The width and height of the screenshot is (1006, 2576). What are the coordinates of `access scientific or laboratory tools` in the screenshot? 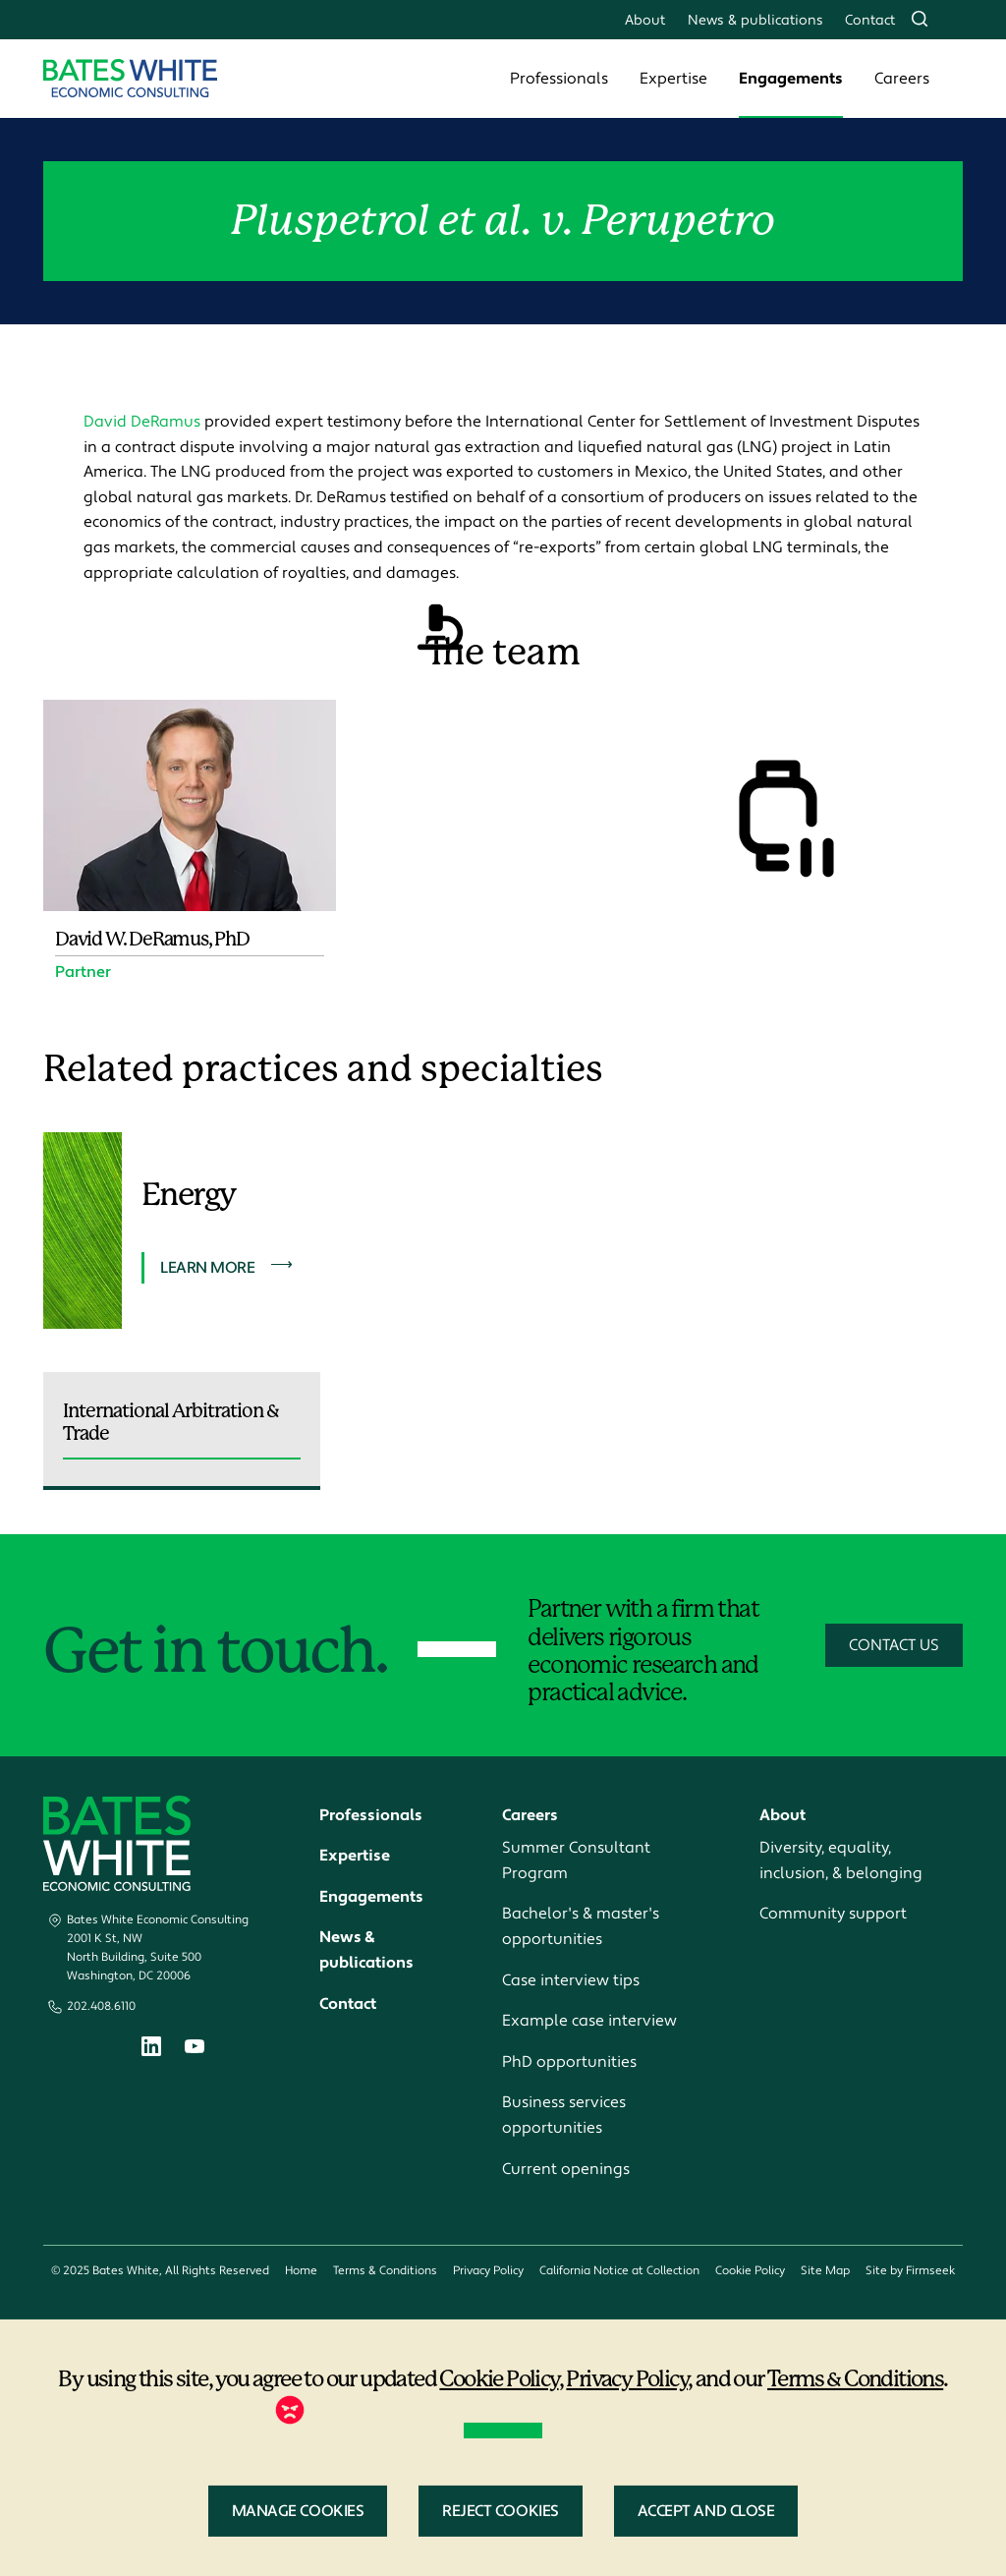 It's located at (440, 627).